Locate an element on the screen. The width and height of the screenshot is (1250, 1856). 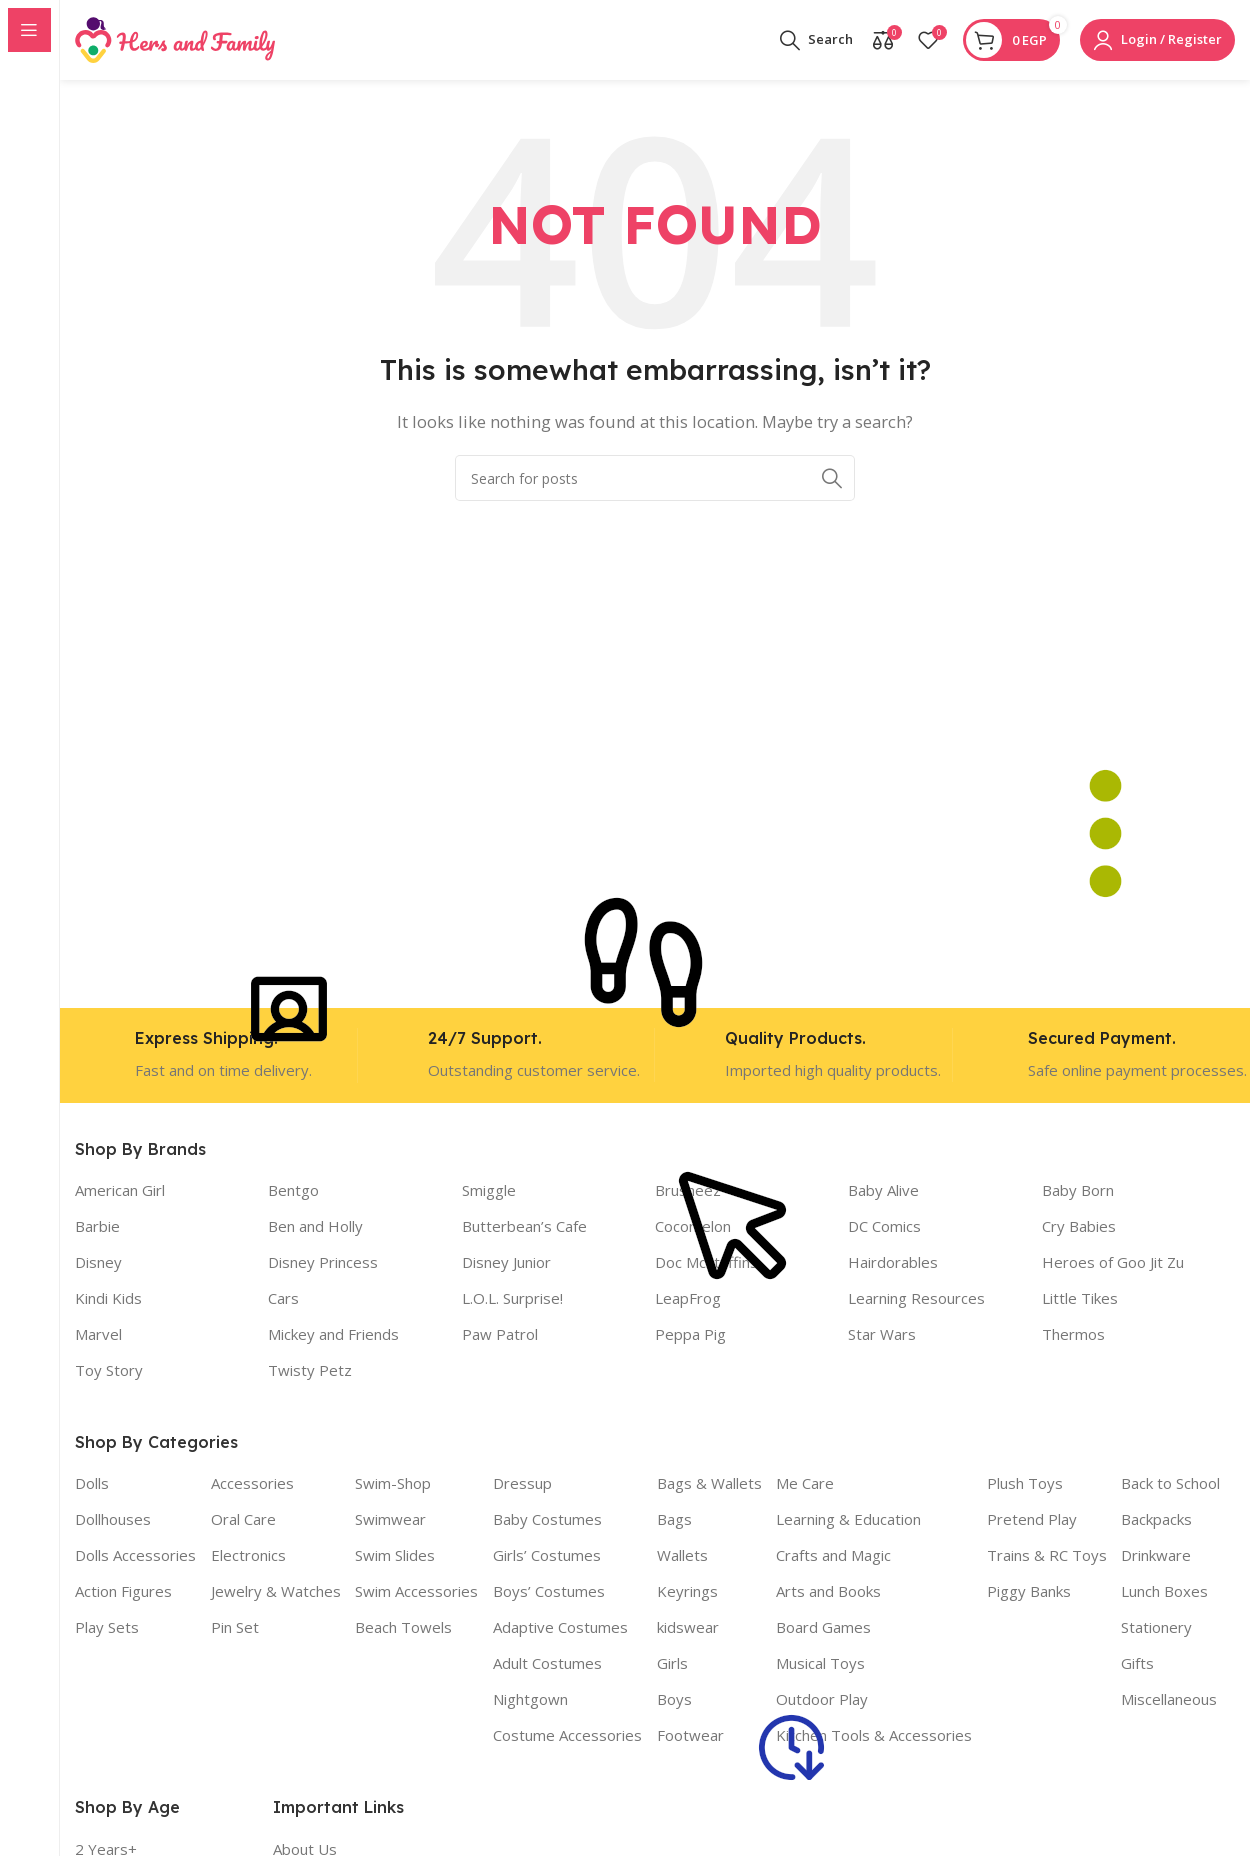
download history or past activity is located at coordinates (791, 1747).